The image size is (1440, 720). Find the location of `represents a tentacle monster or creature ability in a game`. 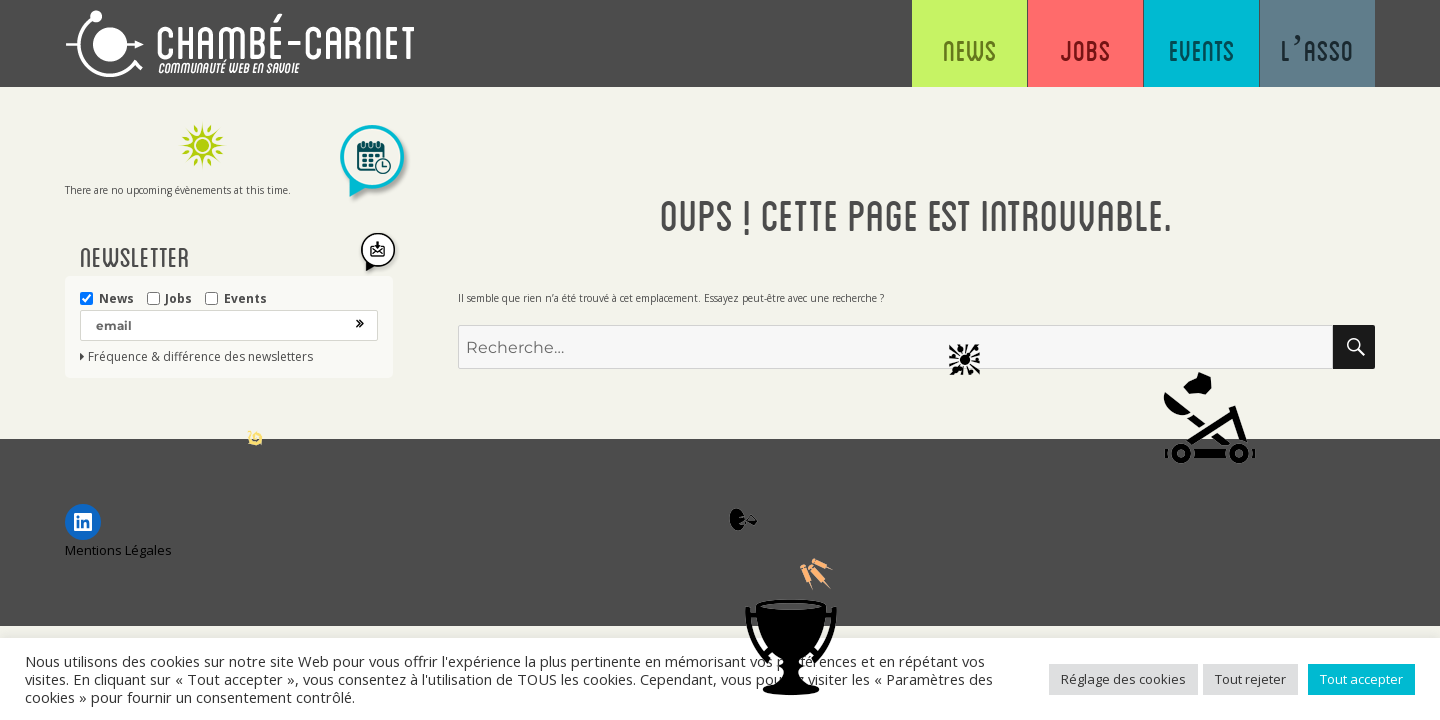

represents a tentacle monster or creature ability in a game is located at coordinates (255, 438).